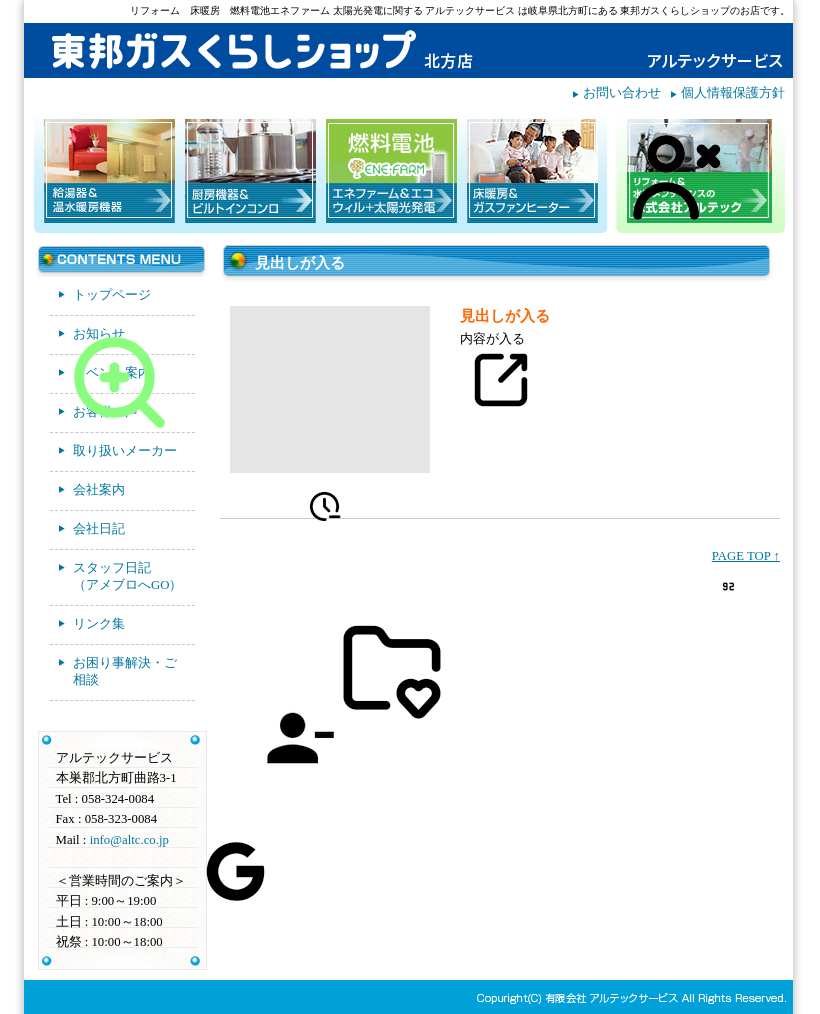 This screenshot has width=820, height=1014. Describe the element at coordinates (119, 382) in the screenshot. I see `zoom in on content` at that location.